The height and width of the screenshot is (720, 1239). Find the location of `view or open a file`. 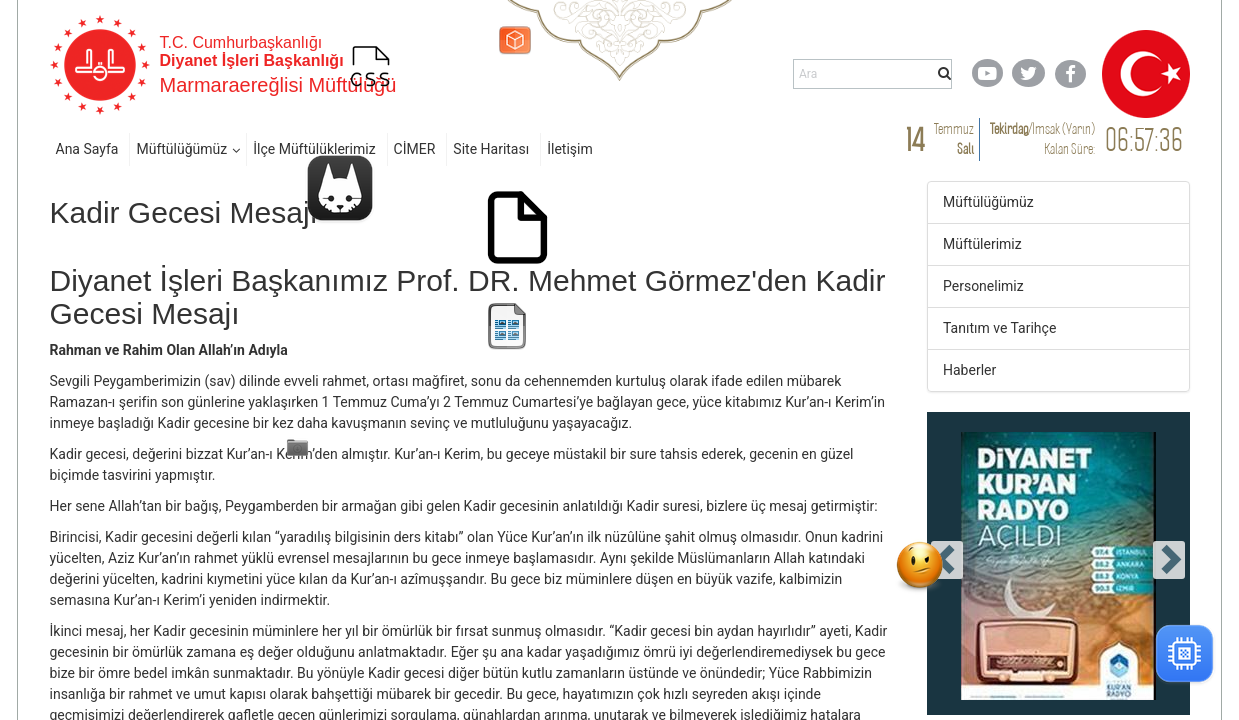

view or open a file is located at coordinates (517, 227).